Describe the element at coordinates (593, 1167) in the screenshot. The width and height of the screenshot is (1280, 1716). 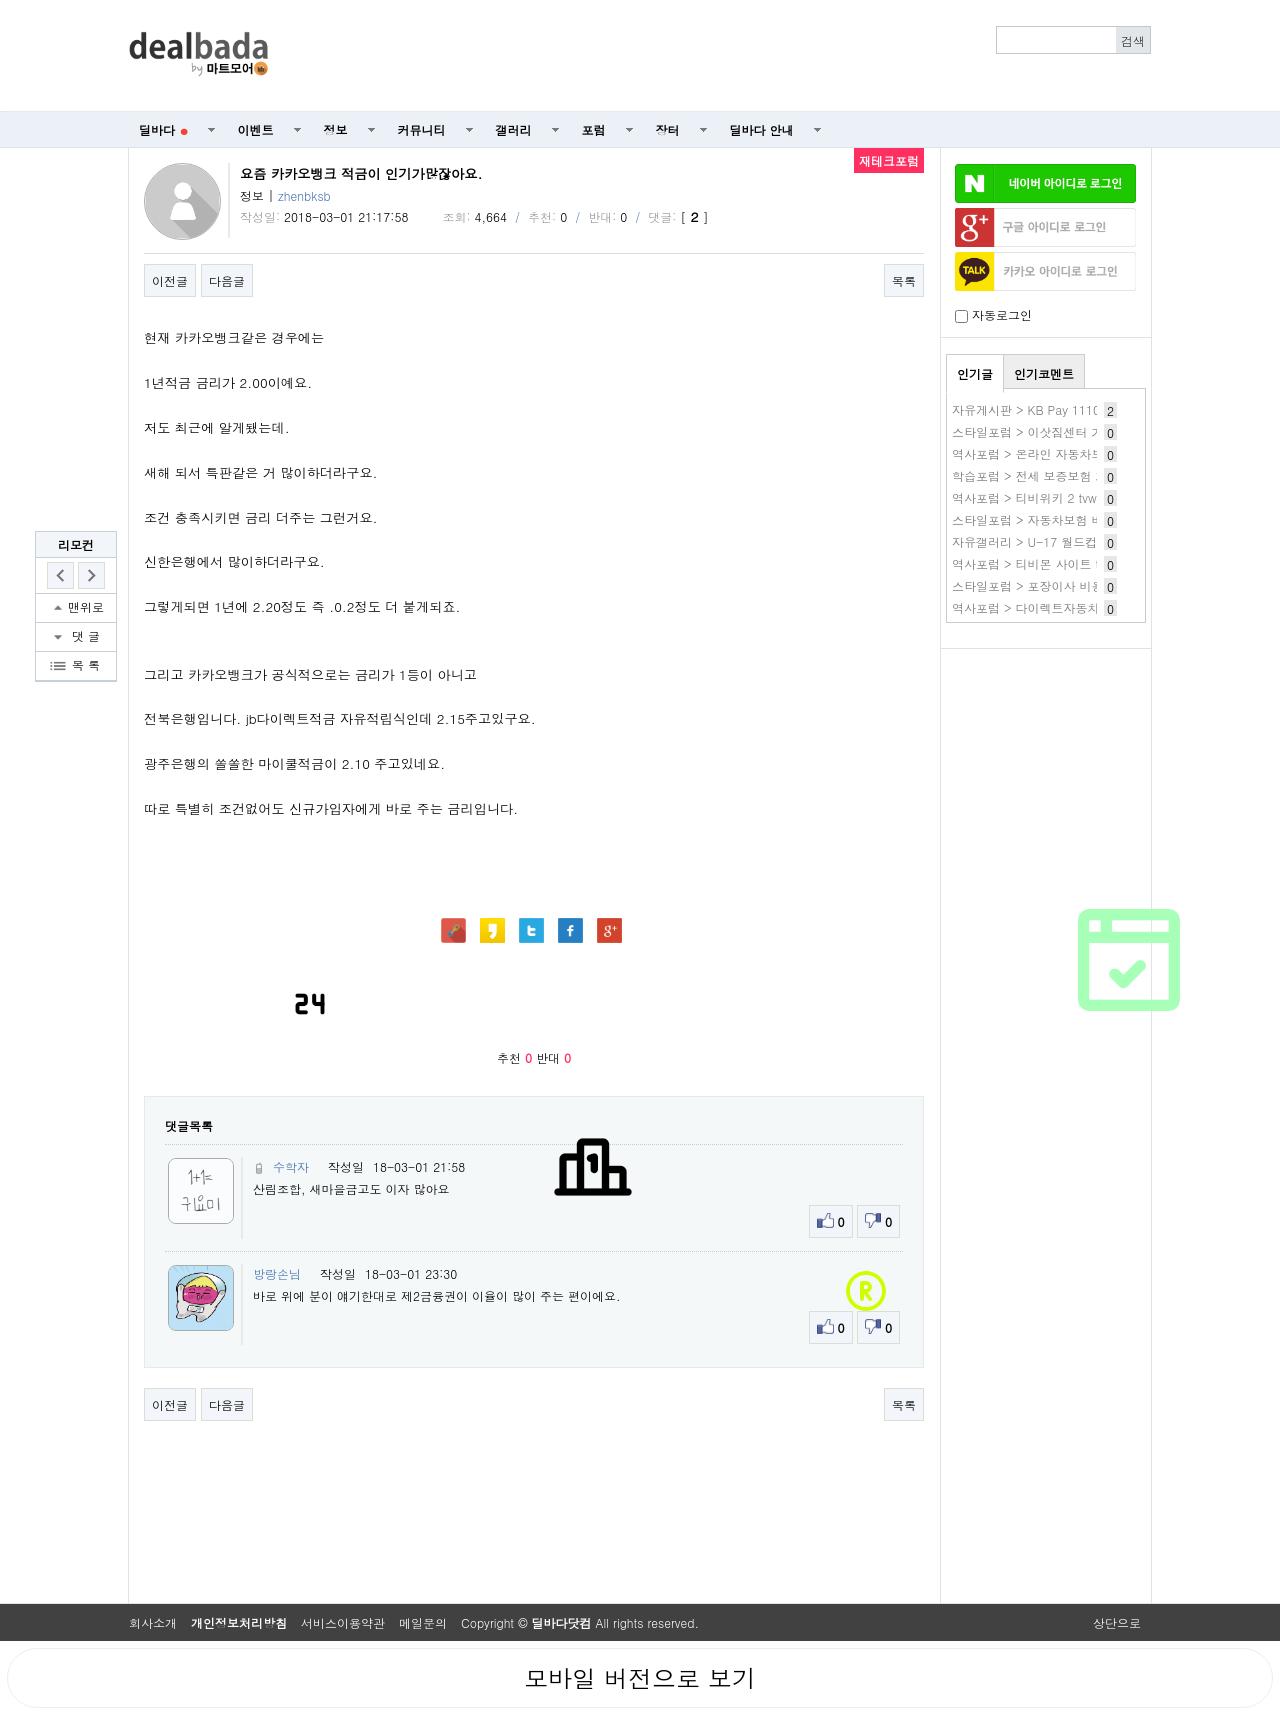
I see `view leaderboard rankings` at that location.